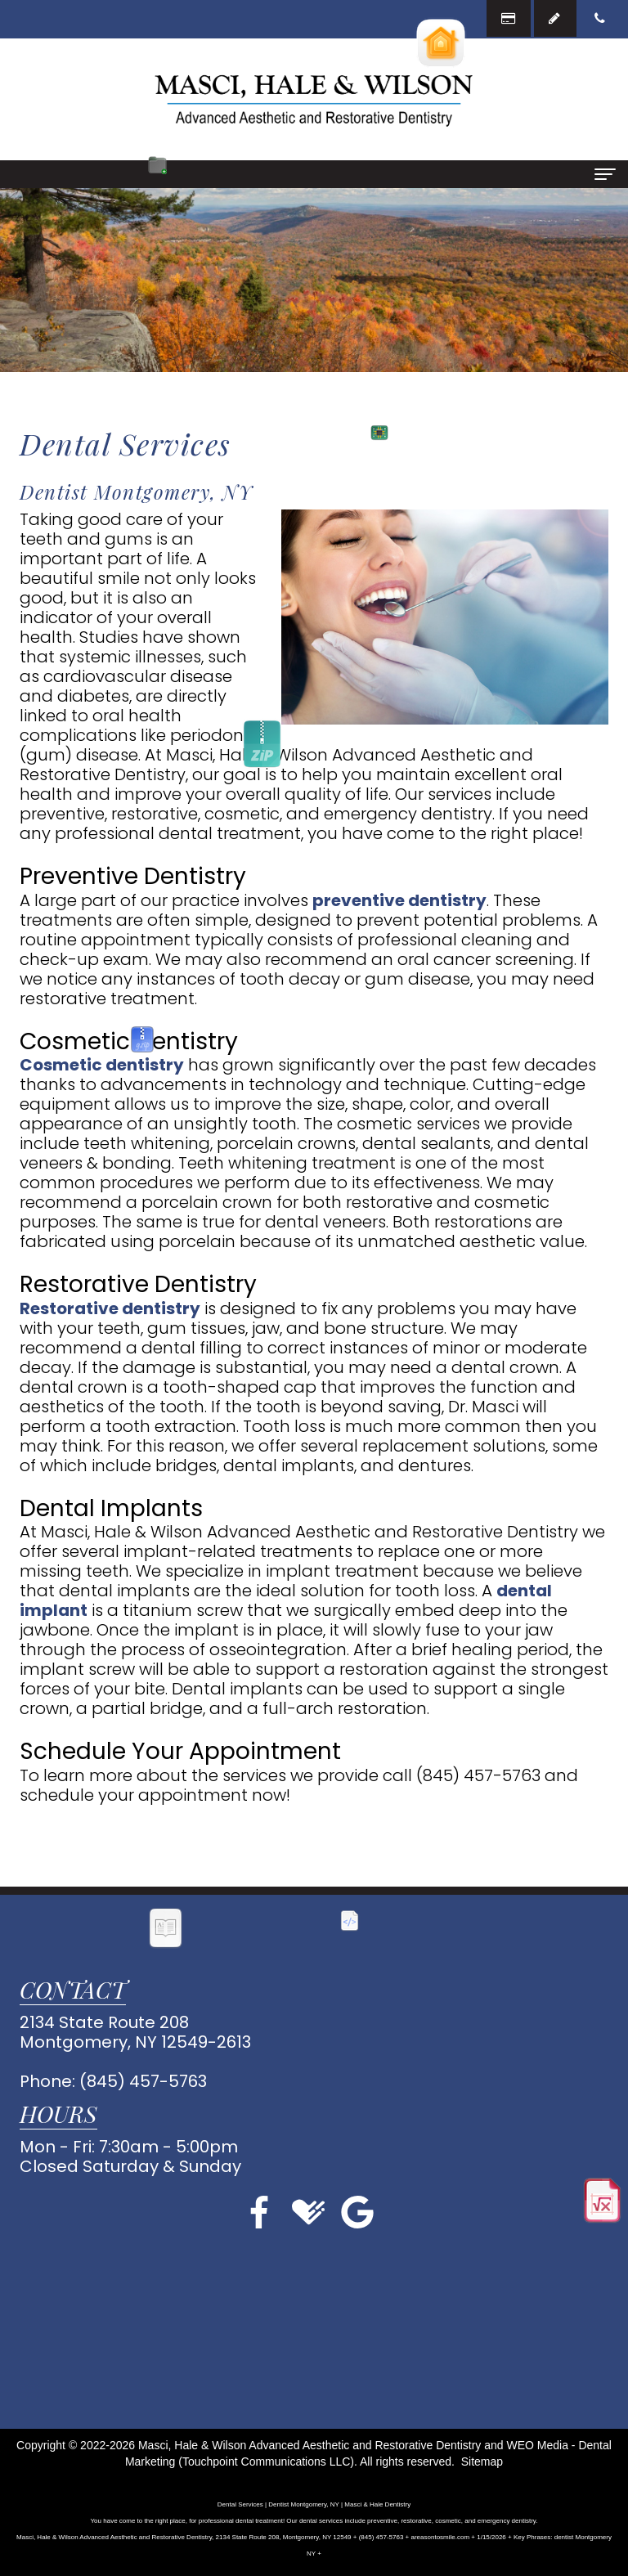 The height and width of the screenshot is (2576, 628). I want to click on open a mobipocket ebook file, so click(165, 1928).